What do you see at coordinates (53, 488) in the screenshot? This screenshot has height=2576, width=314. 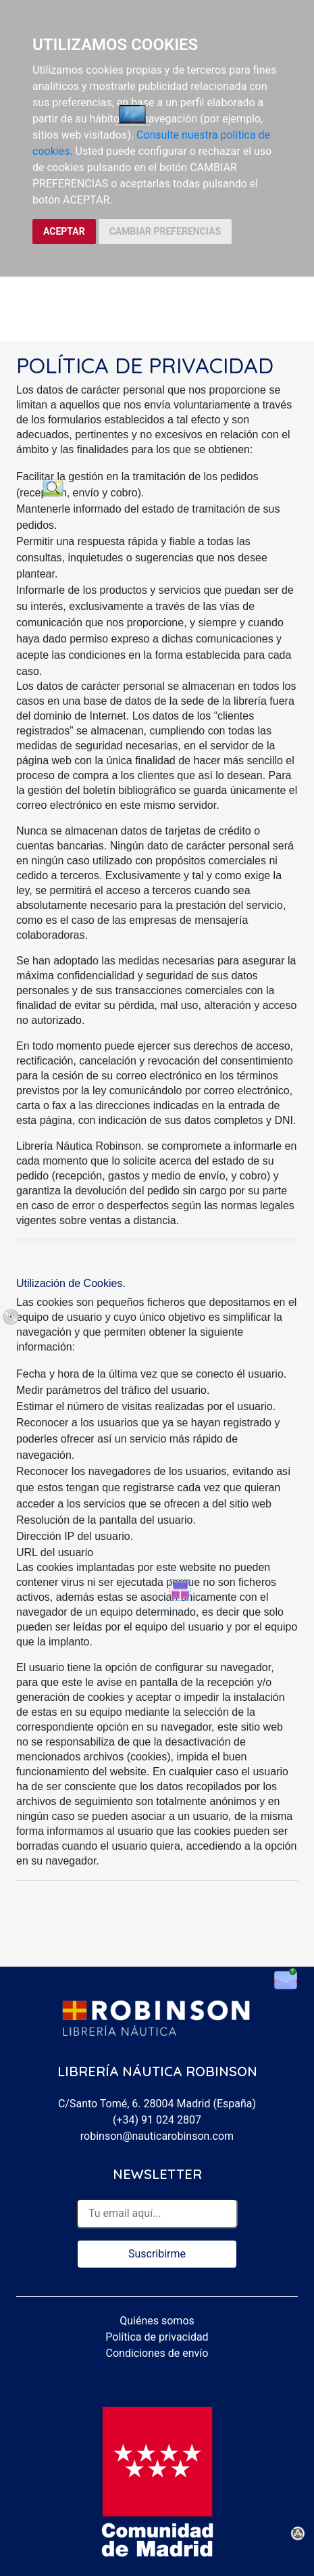 I see `open image viewer application` at bounding box center [53, 488].